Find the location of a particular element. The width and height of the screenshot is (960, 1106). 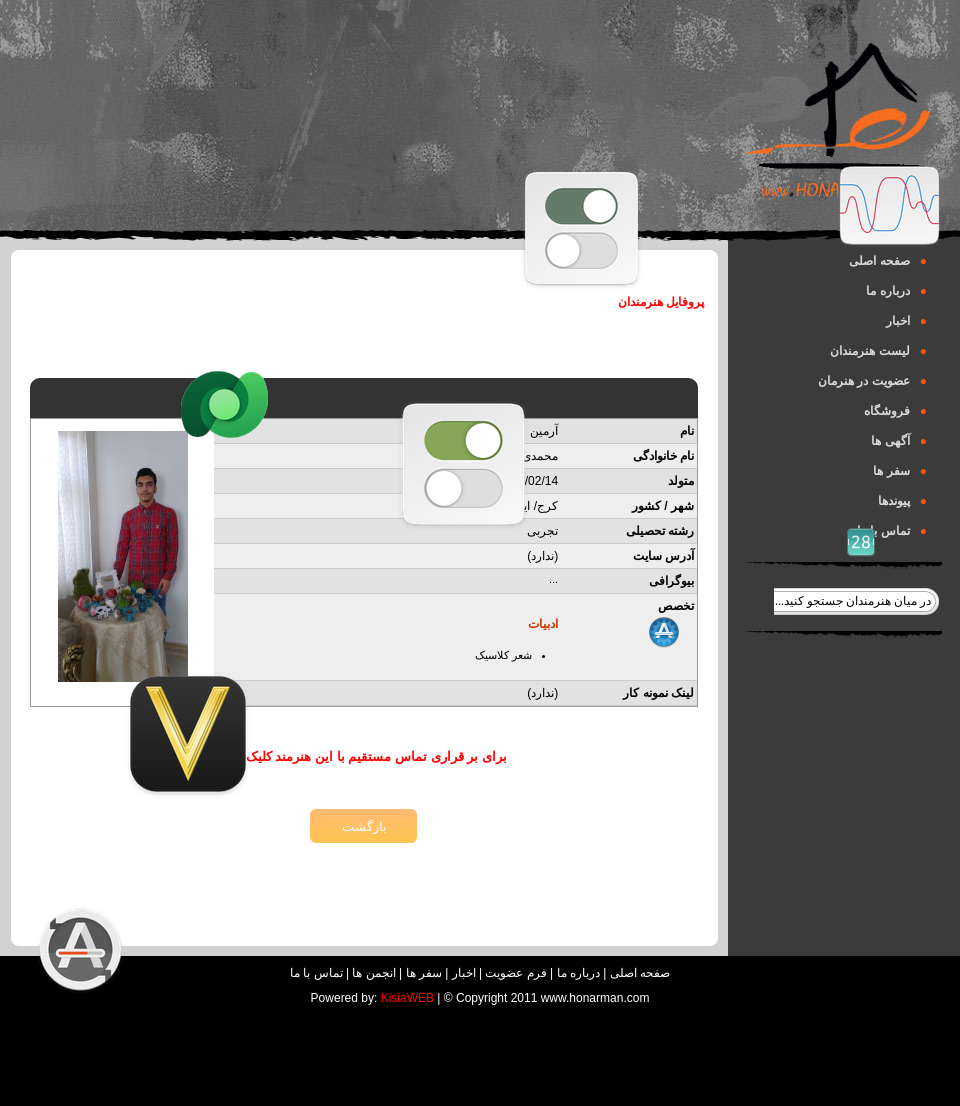

open desktop preferences or settings is located at coordinates (463, 464).